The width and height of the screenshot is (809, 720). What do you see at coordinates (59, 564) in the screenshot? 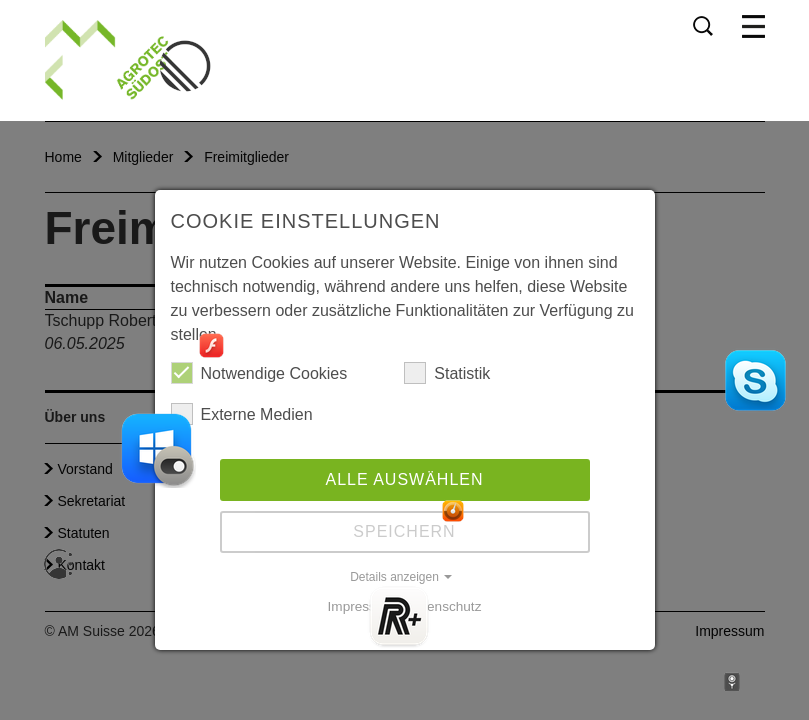
I see `browse artists in your music library` at bounding box center [59, 564].